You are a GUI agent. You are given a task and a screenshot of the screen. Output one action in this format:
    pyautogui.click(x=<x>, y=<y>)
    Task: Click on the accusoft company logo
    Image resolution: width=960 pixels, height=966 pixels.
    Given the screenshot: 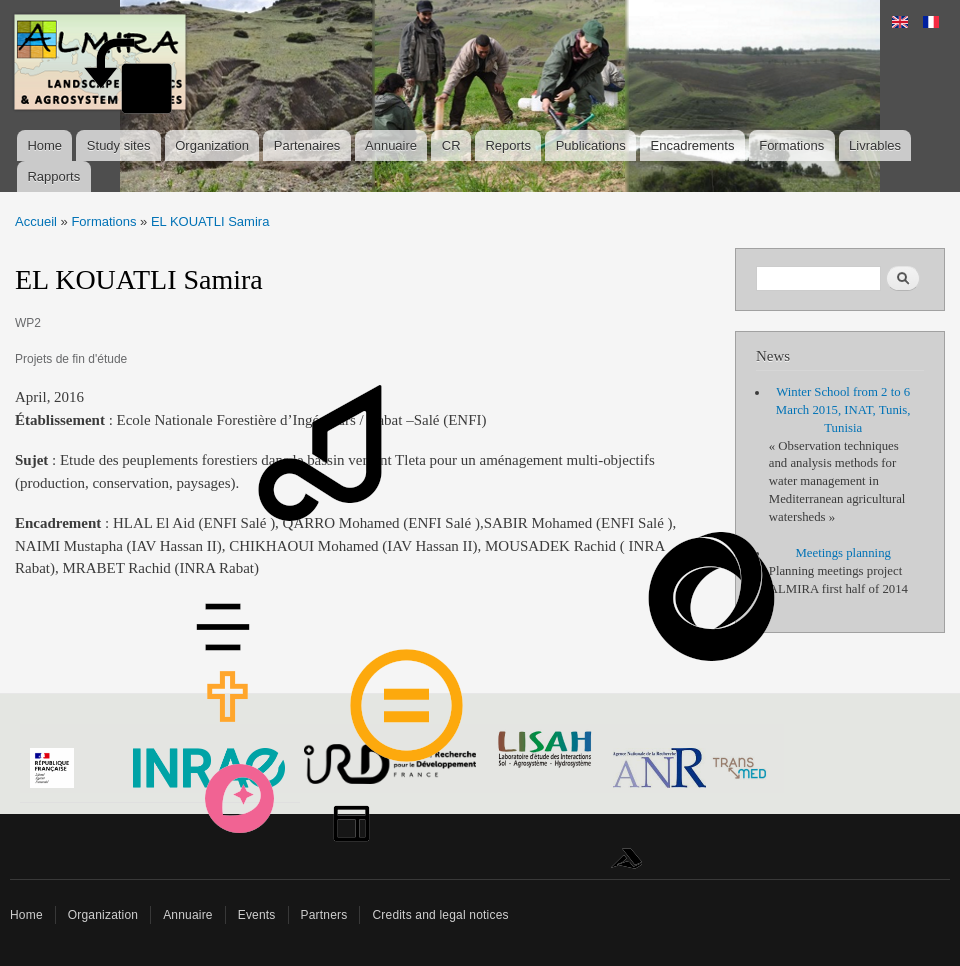 What is the action you would take?
    pyautogui.click(x=626, y=858)
    